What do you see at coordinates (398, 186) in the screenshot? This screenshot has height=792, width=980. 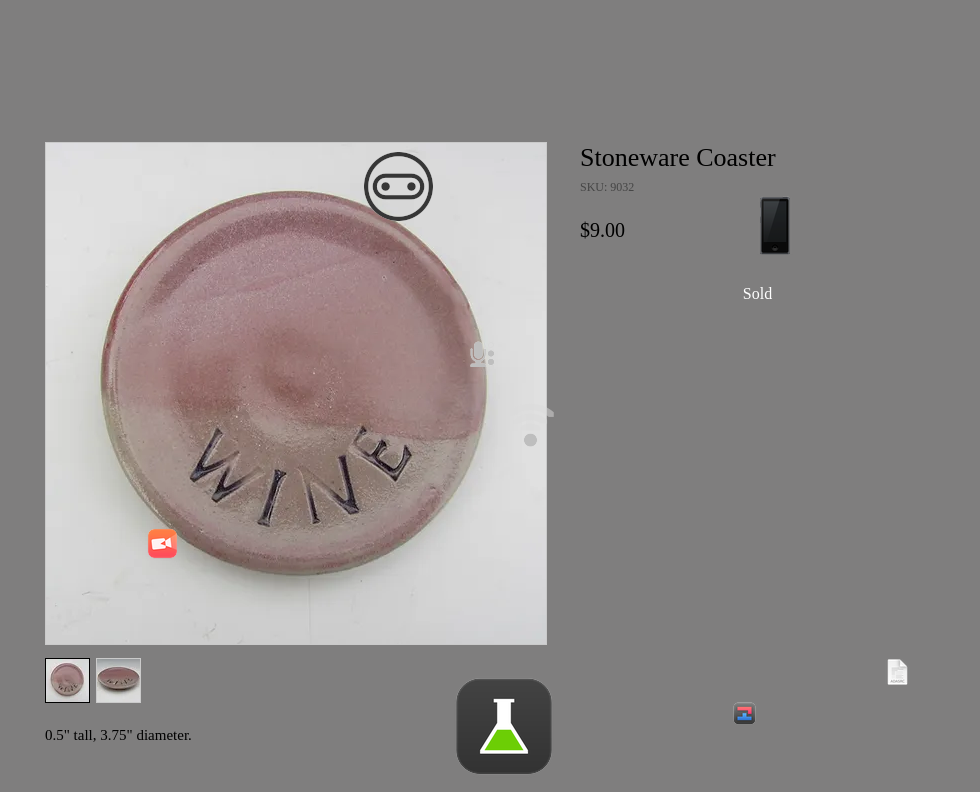 I see `launch the GNOME Robots game` at bounding box center [398, 186].